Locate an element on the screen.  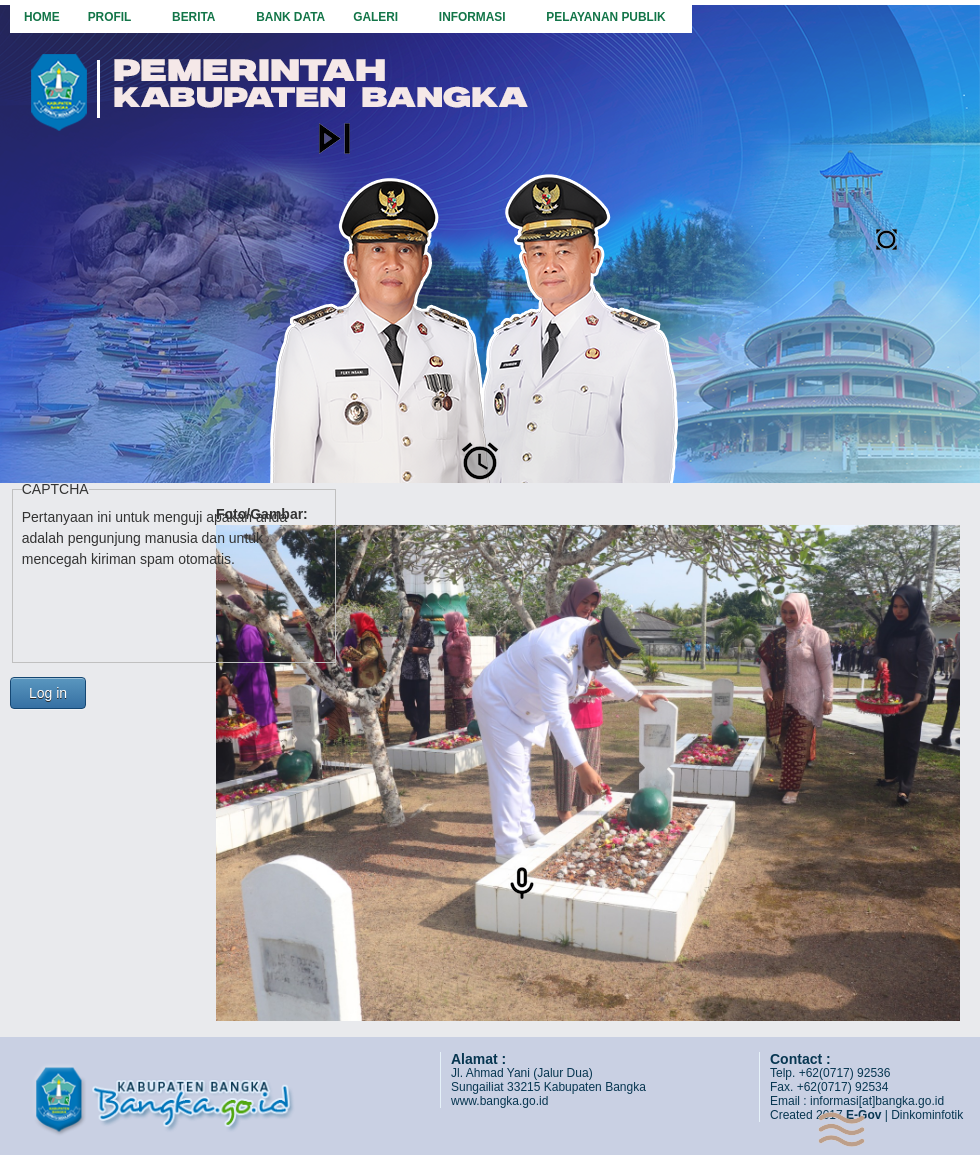
skip to the next track or video is located at coordinates (334, 138).